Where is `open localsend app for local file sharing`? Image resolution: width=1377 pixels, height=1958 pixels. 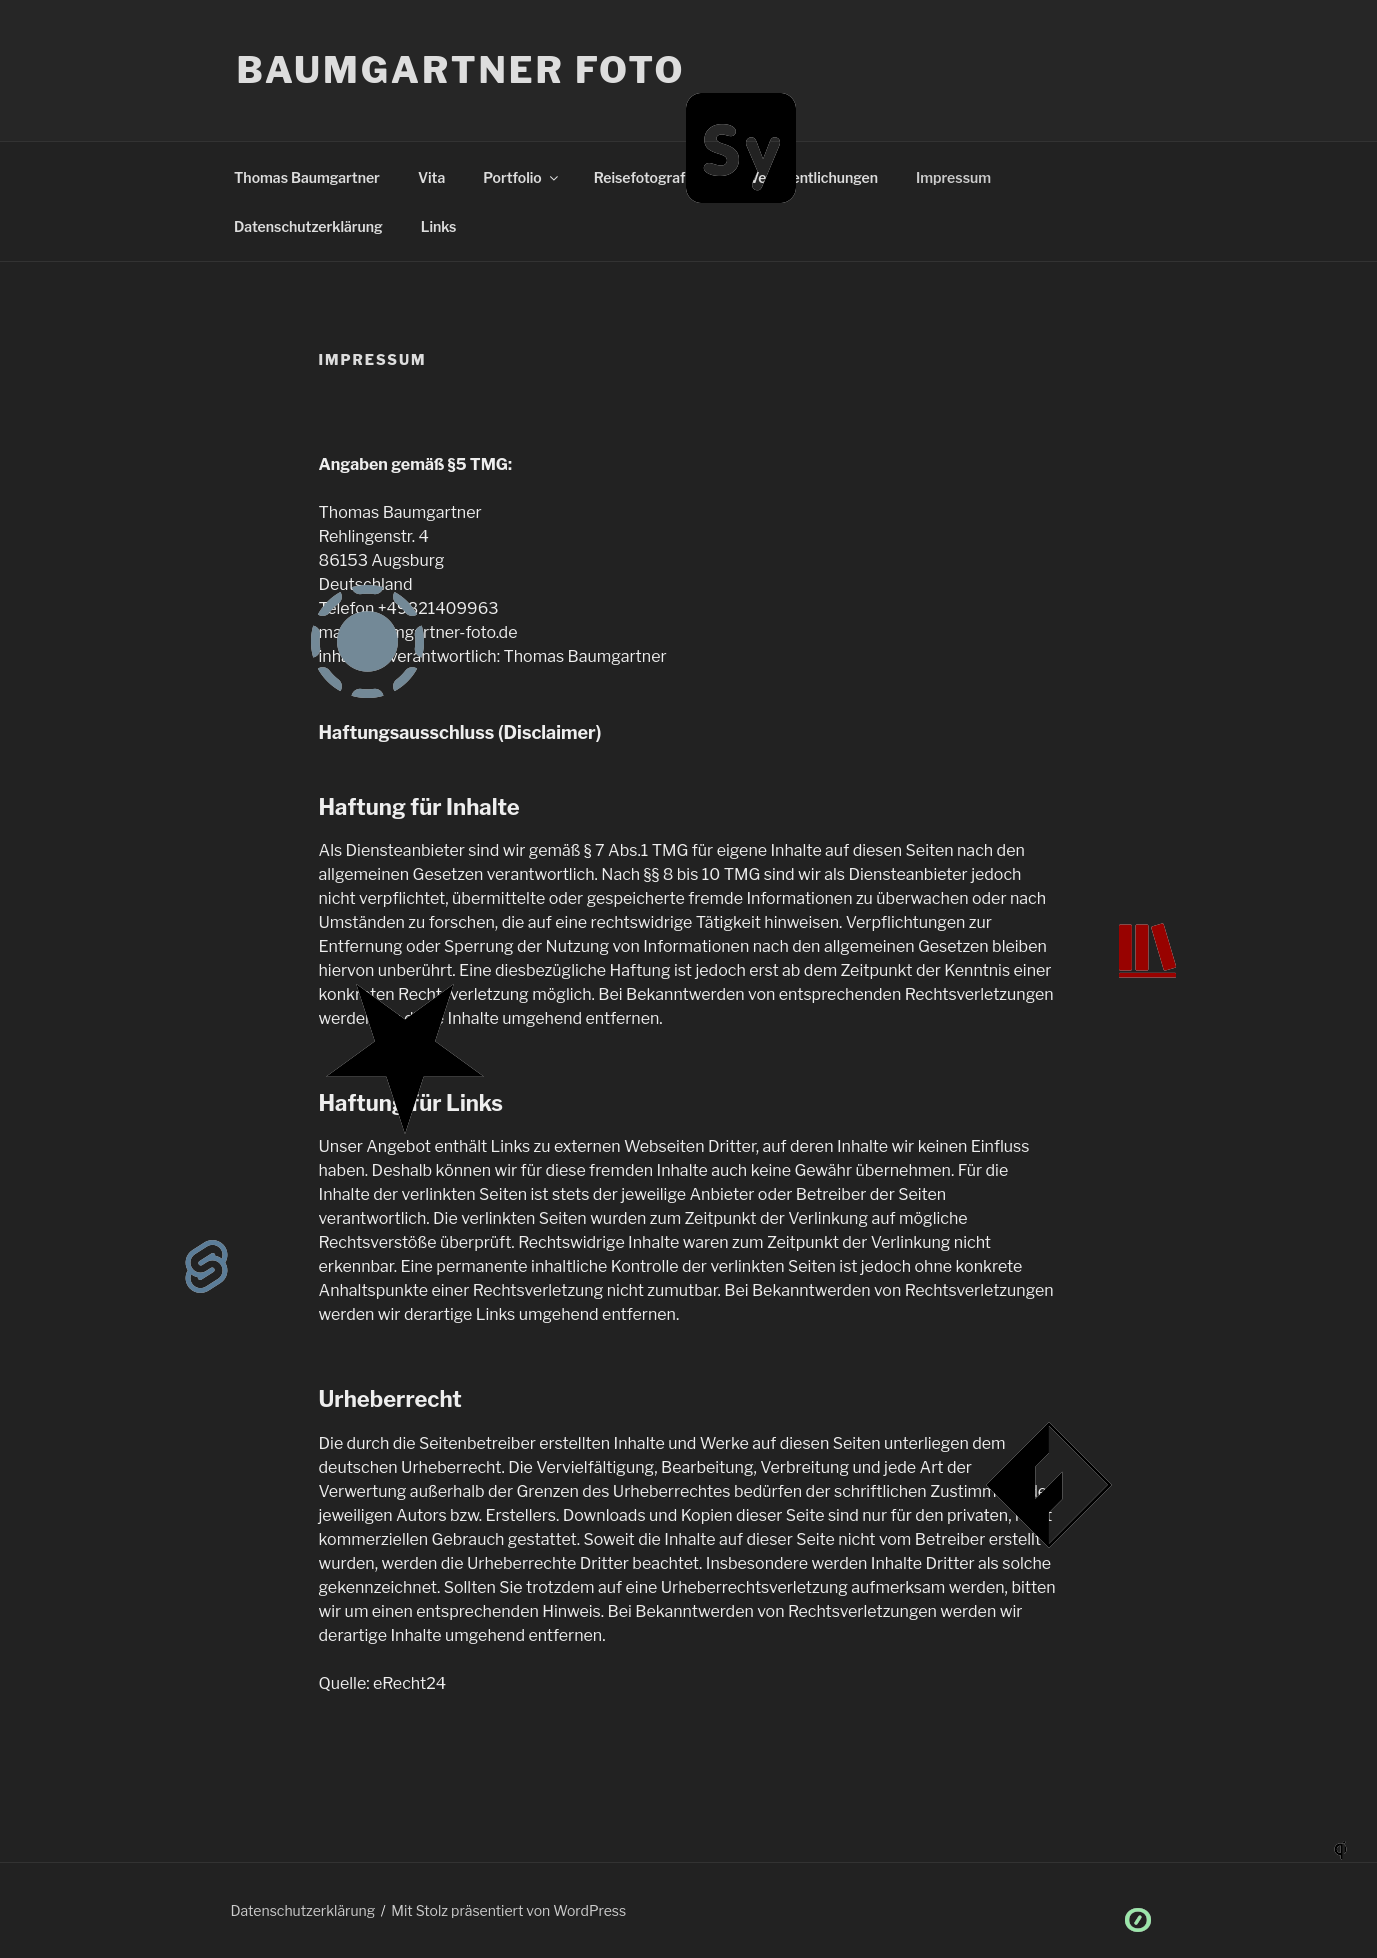
open localsend app for local file sharing is located at coordinates (367, 641).